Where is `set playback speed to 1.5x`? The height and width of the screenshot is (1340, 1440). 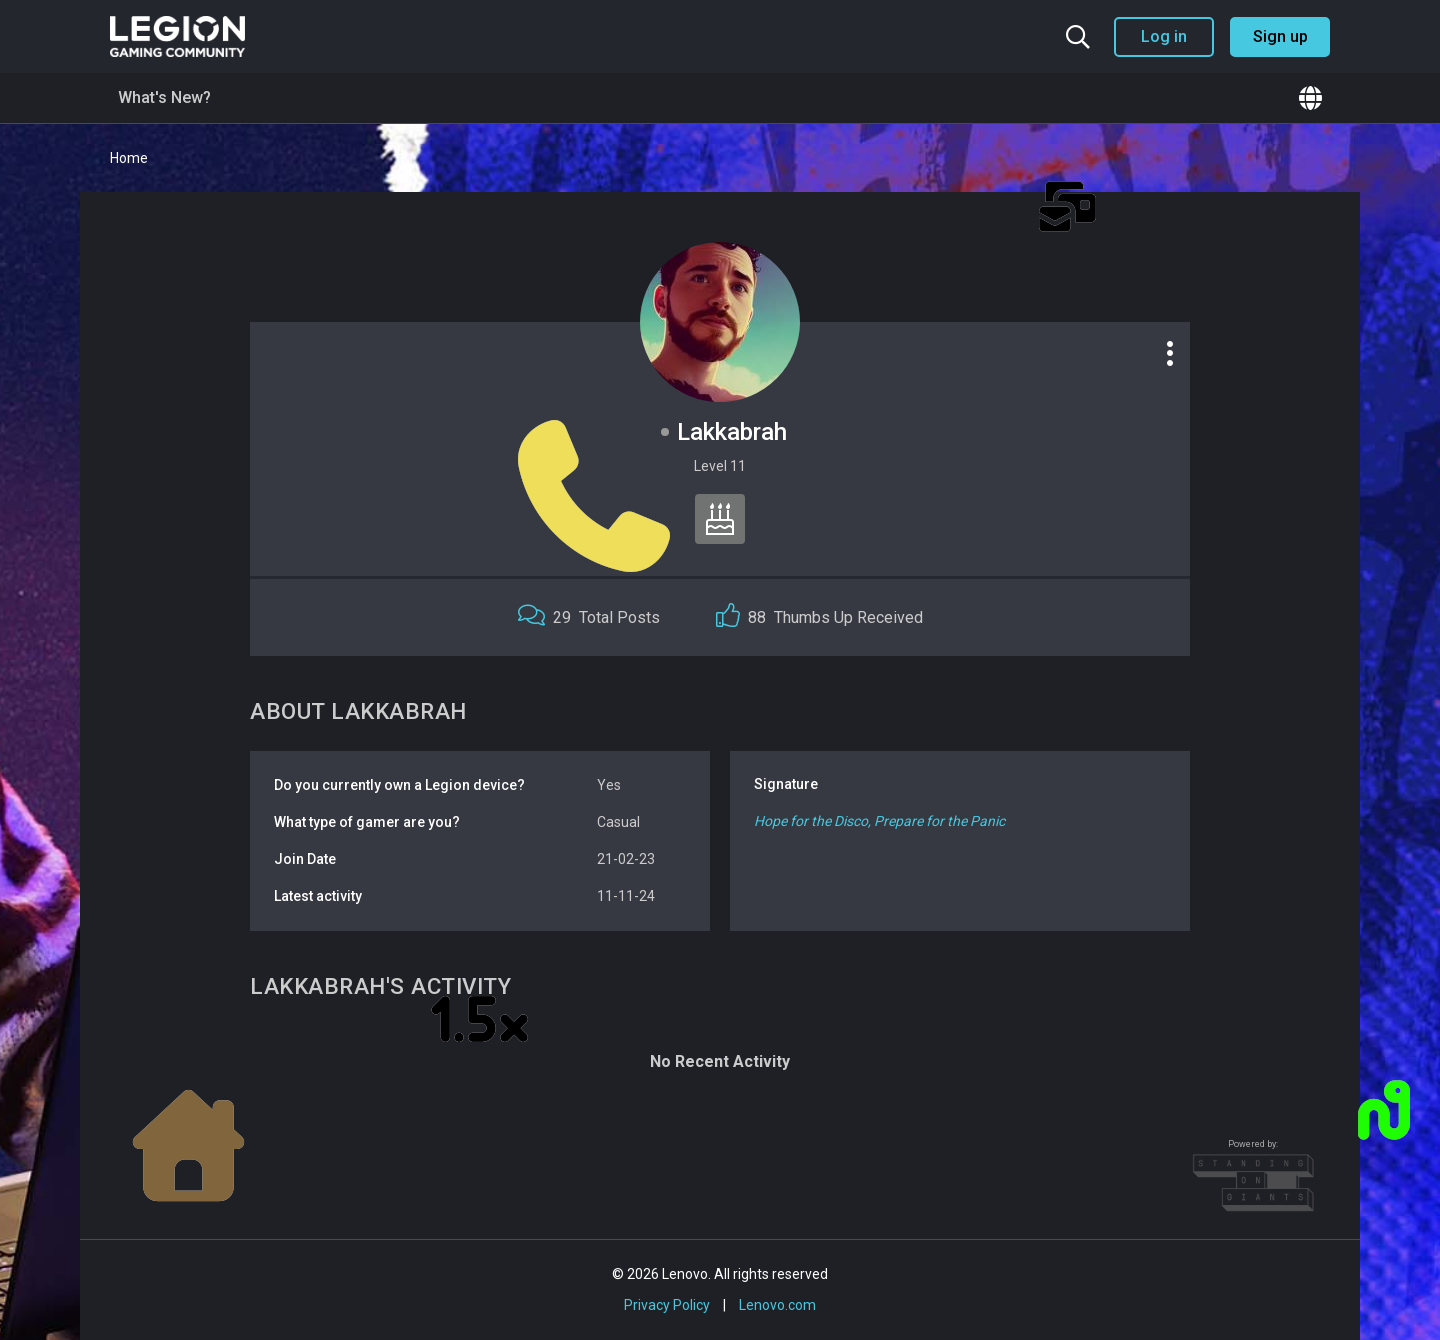
set playback speed to 1.5x is located at coordinates (482, 1019).